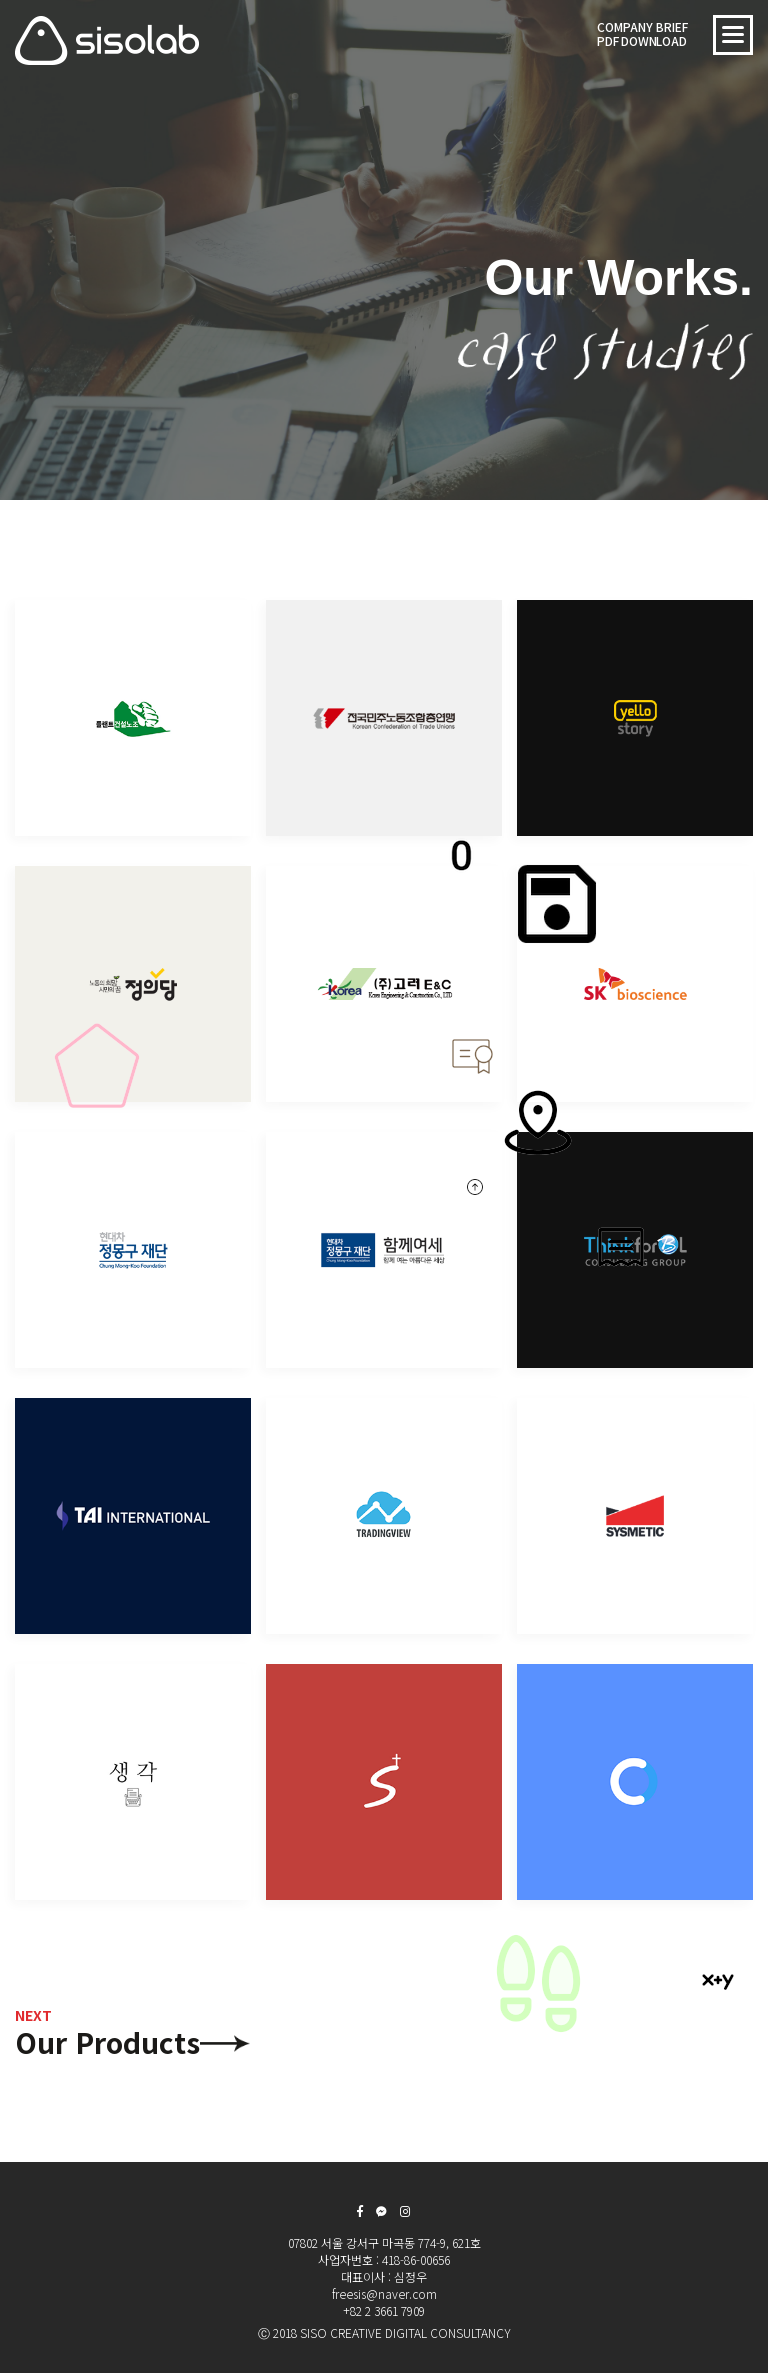 Image resolution: width=768 pixels, height=2373 pixels. I want to click on set exposure compensation to zero, so click(461, 856).